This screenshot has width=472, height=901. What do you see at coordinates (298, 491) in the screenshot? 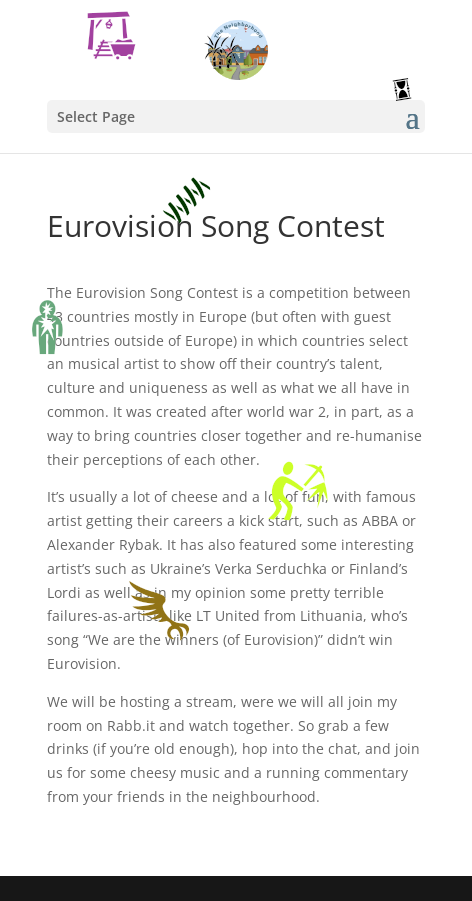
I see `access mining or resource gathering features` at bounding box center [298, 491].